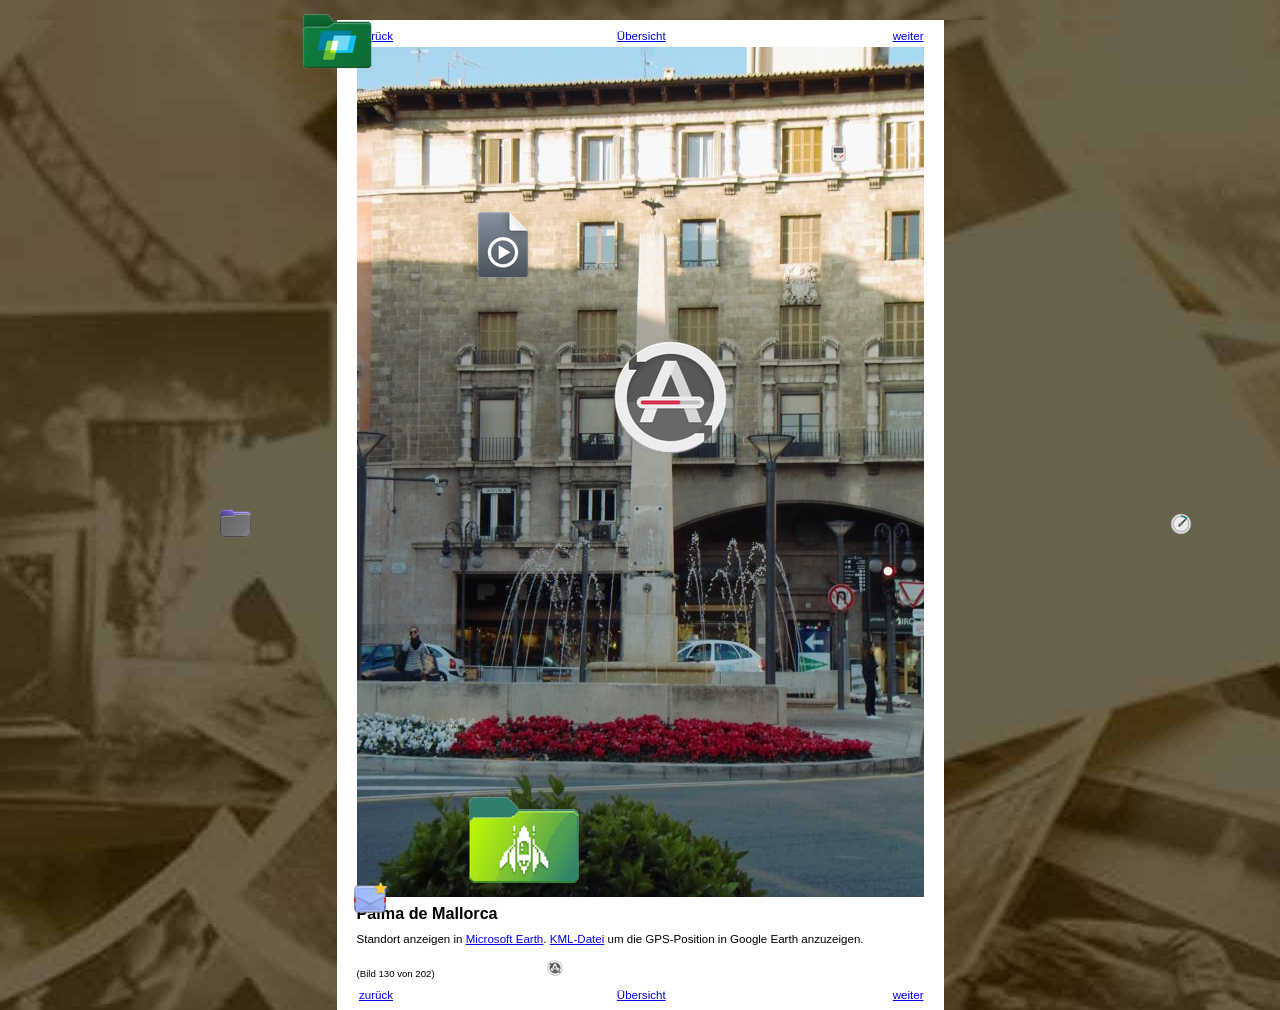  What do you see at coordinates (370, 899) in the screenshot?
I see `mark email as unread` at bounding box center [370, 899].